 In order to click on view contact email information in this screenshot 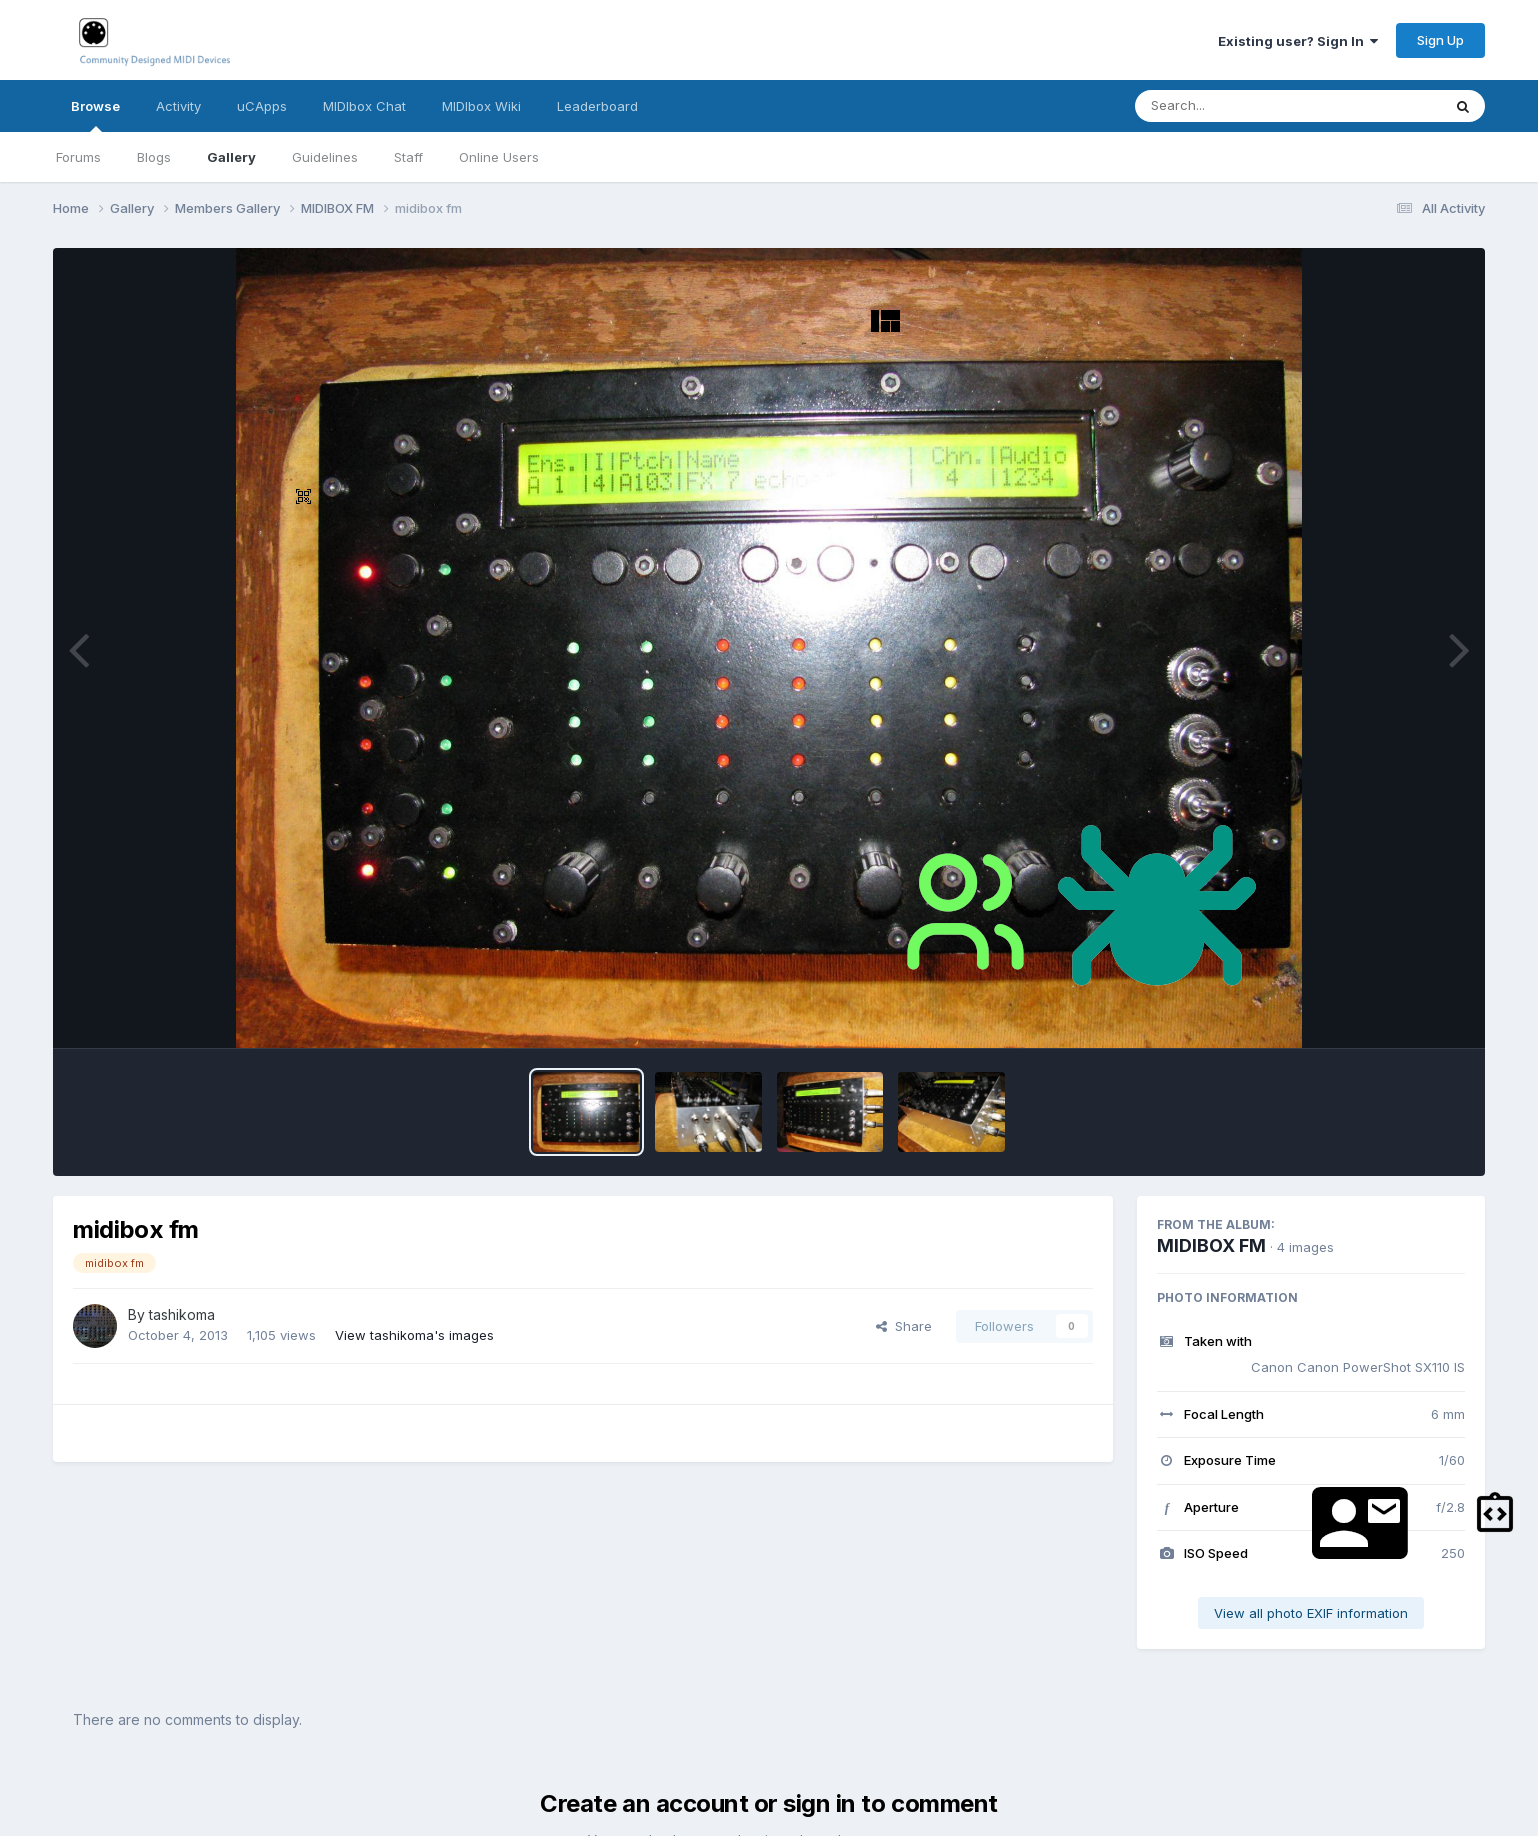, I will do `click(1360, 1523)`.